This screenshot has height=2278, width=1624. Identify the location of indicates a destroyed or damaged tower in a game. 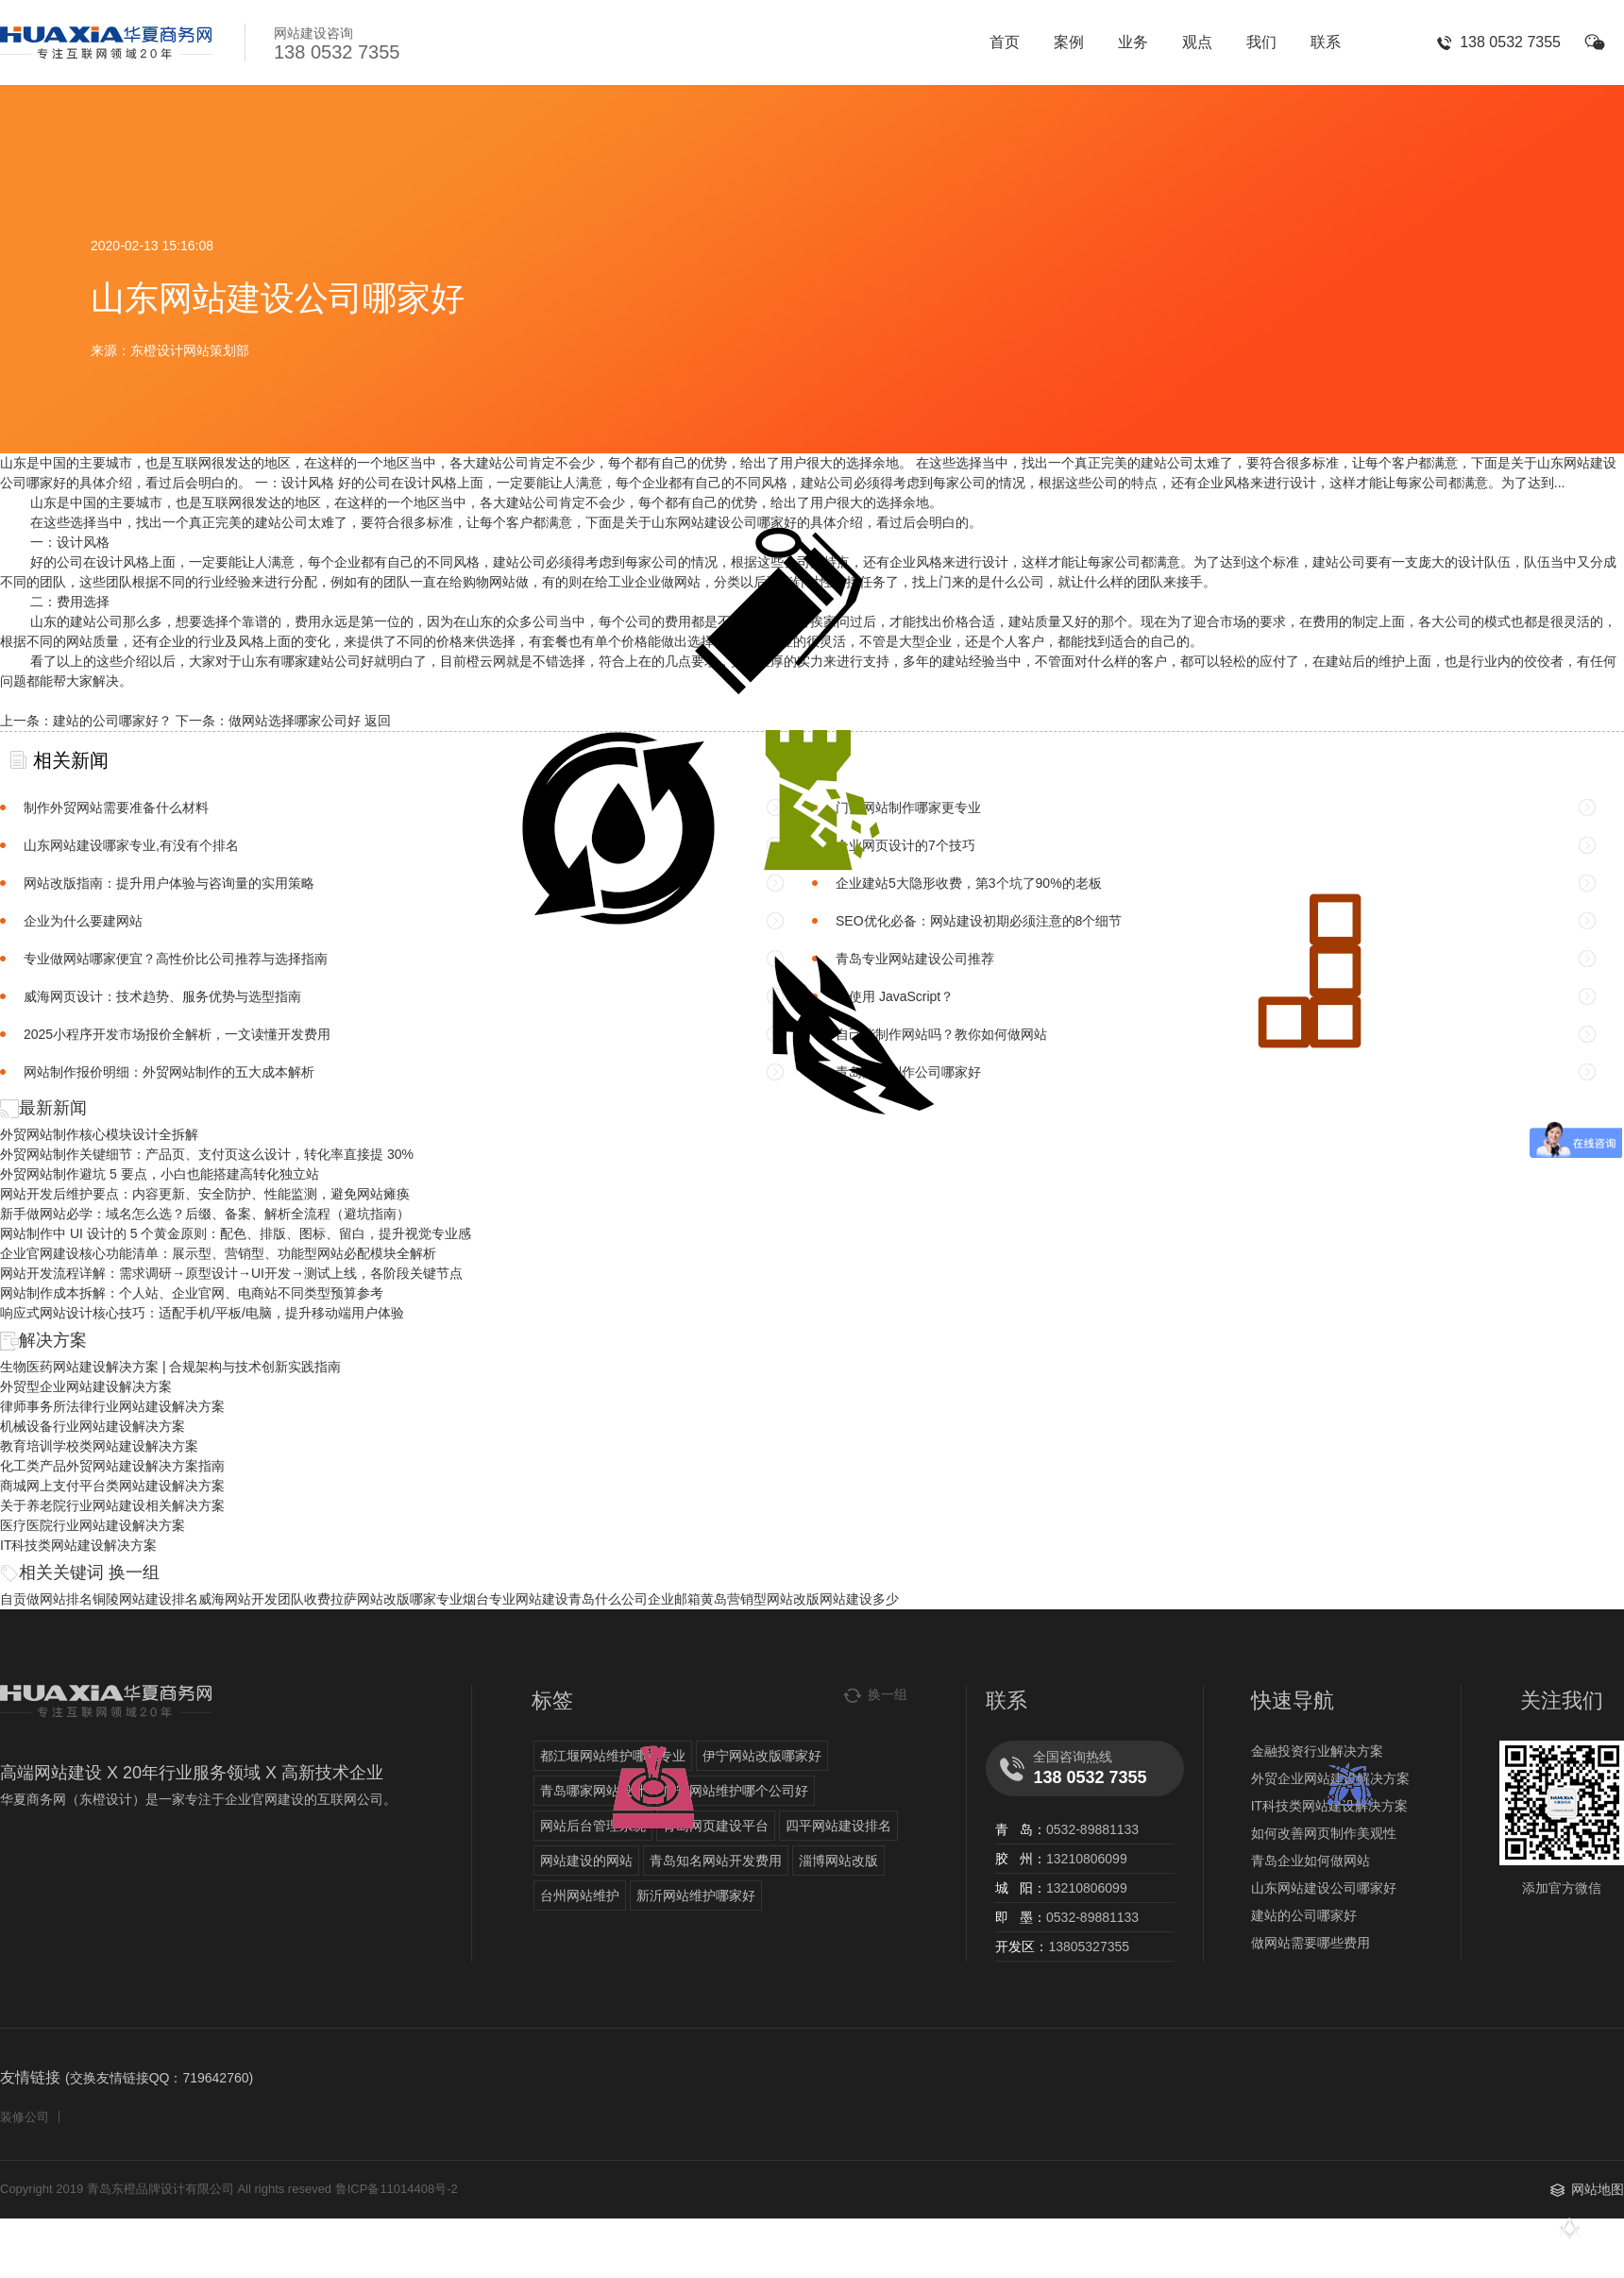
(815, 800).